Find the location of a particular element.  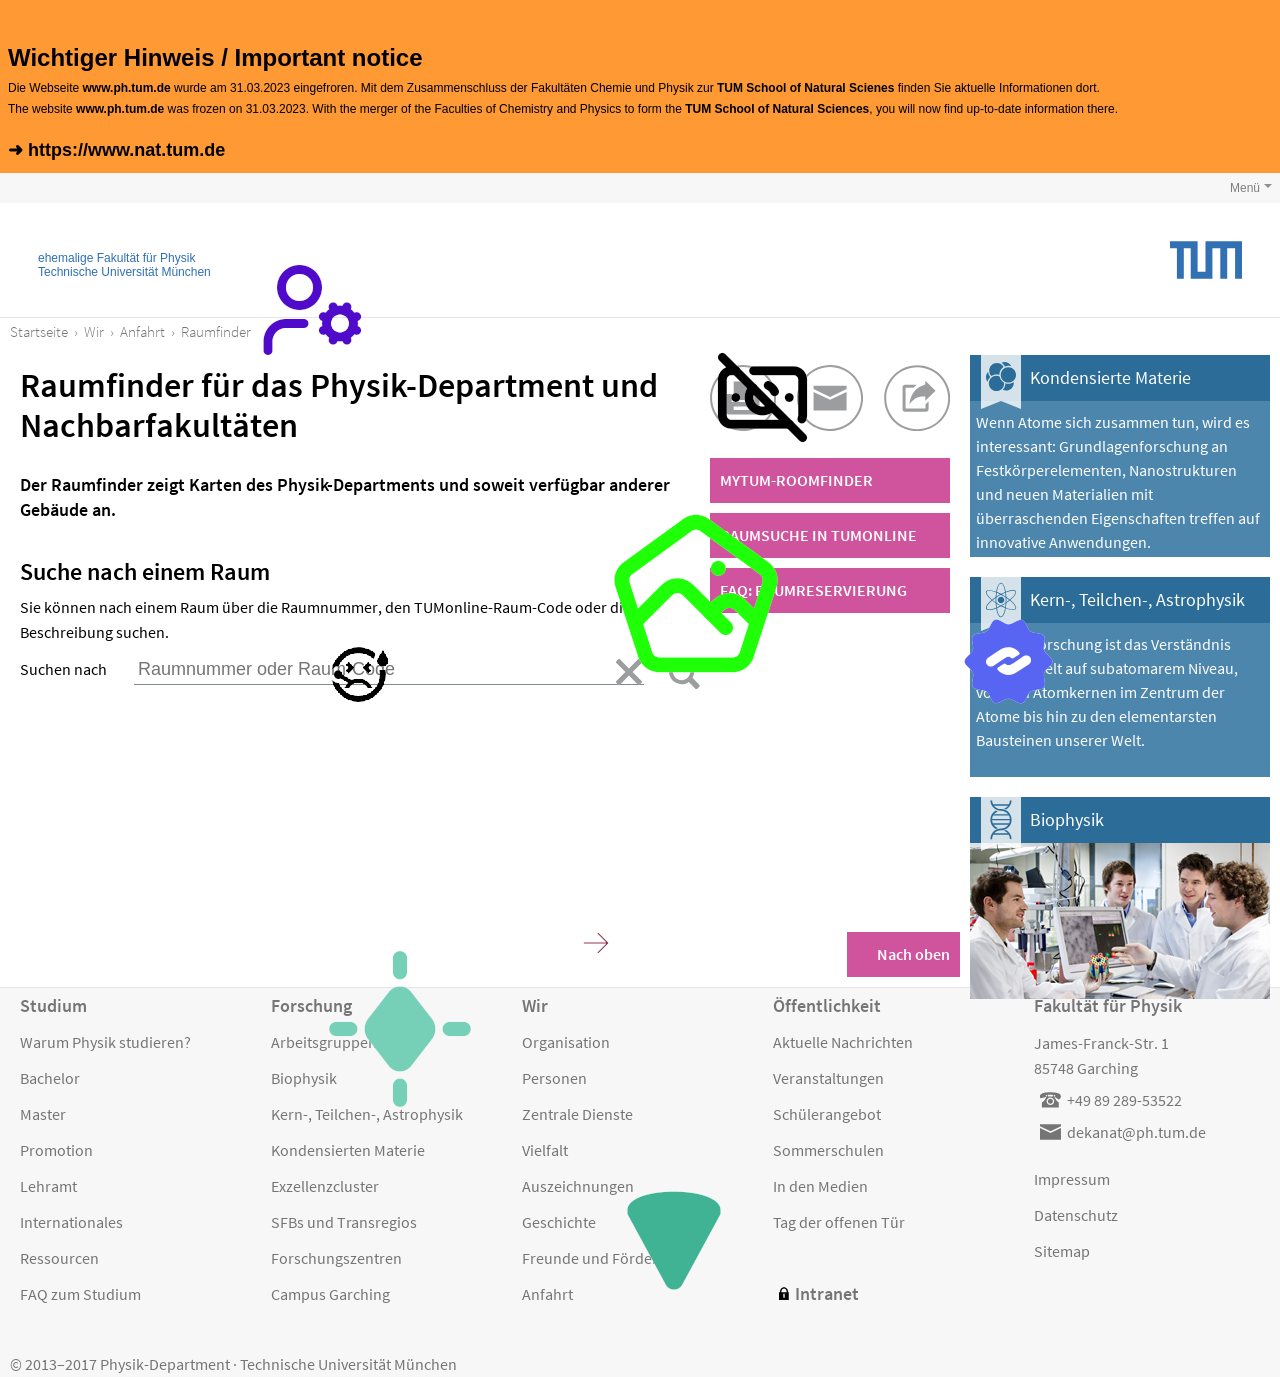

view images in a pentagon-shaped frame is located at coordinates (696, 598).